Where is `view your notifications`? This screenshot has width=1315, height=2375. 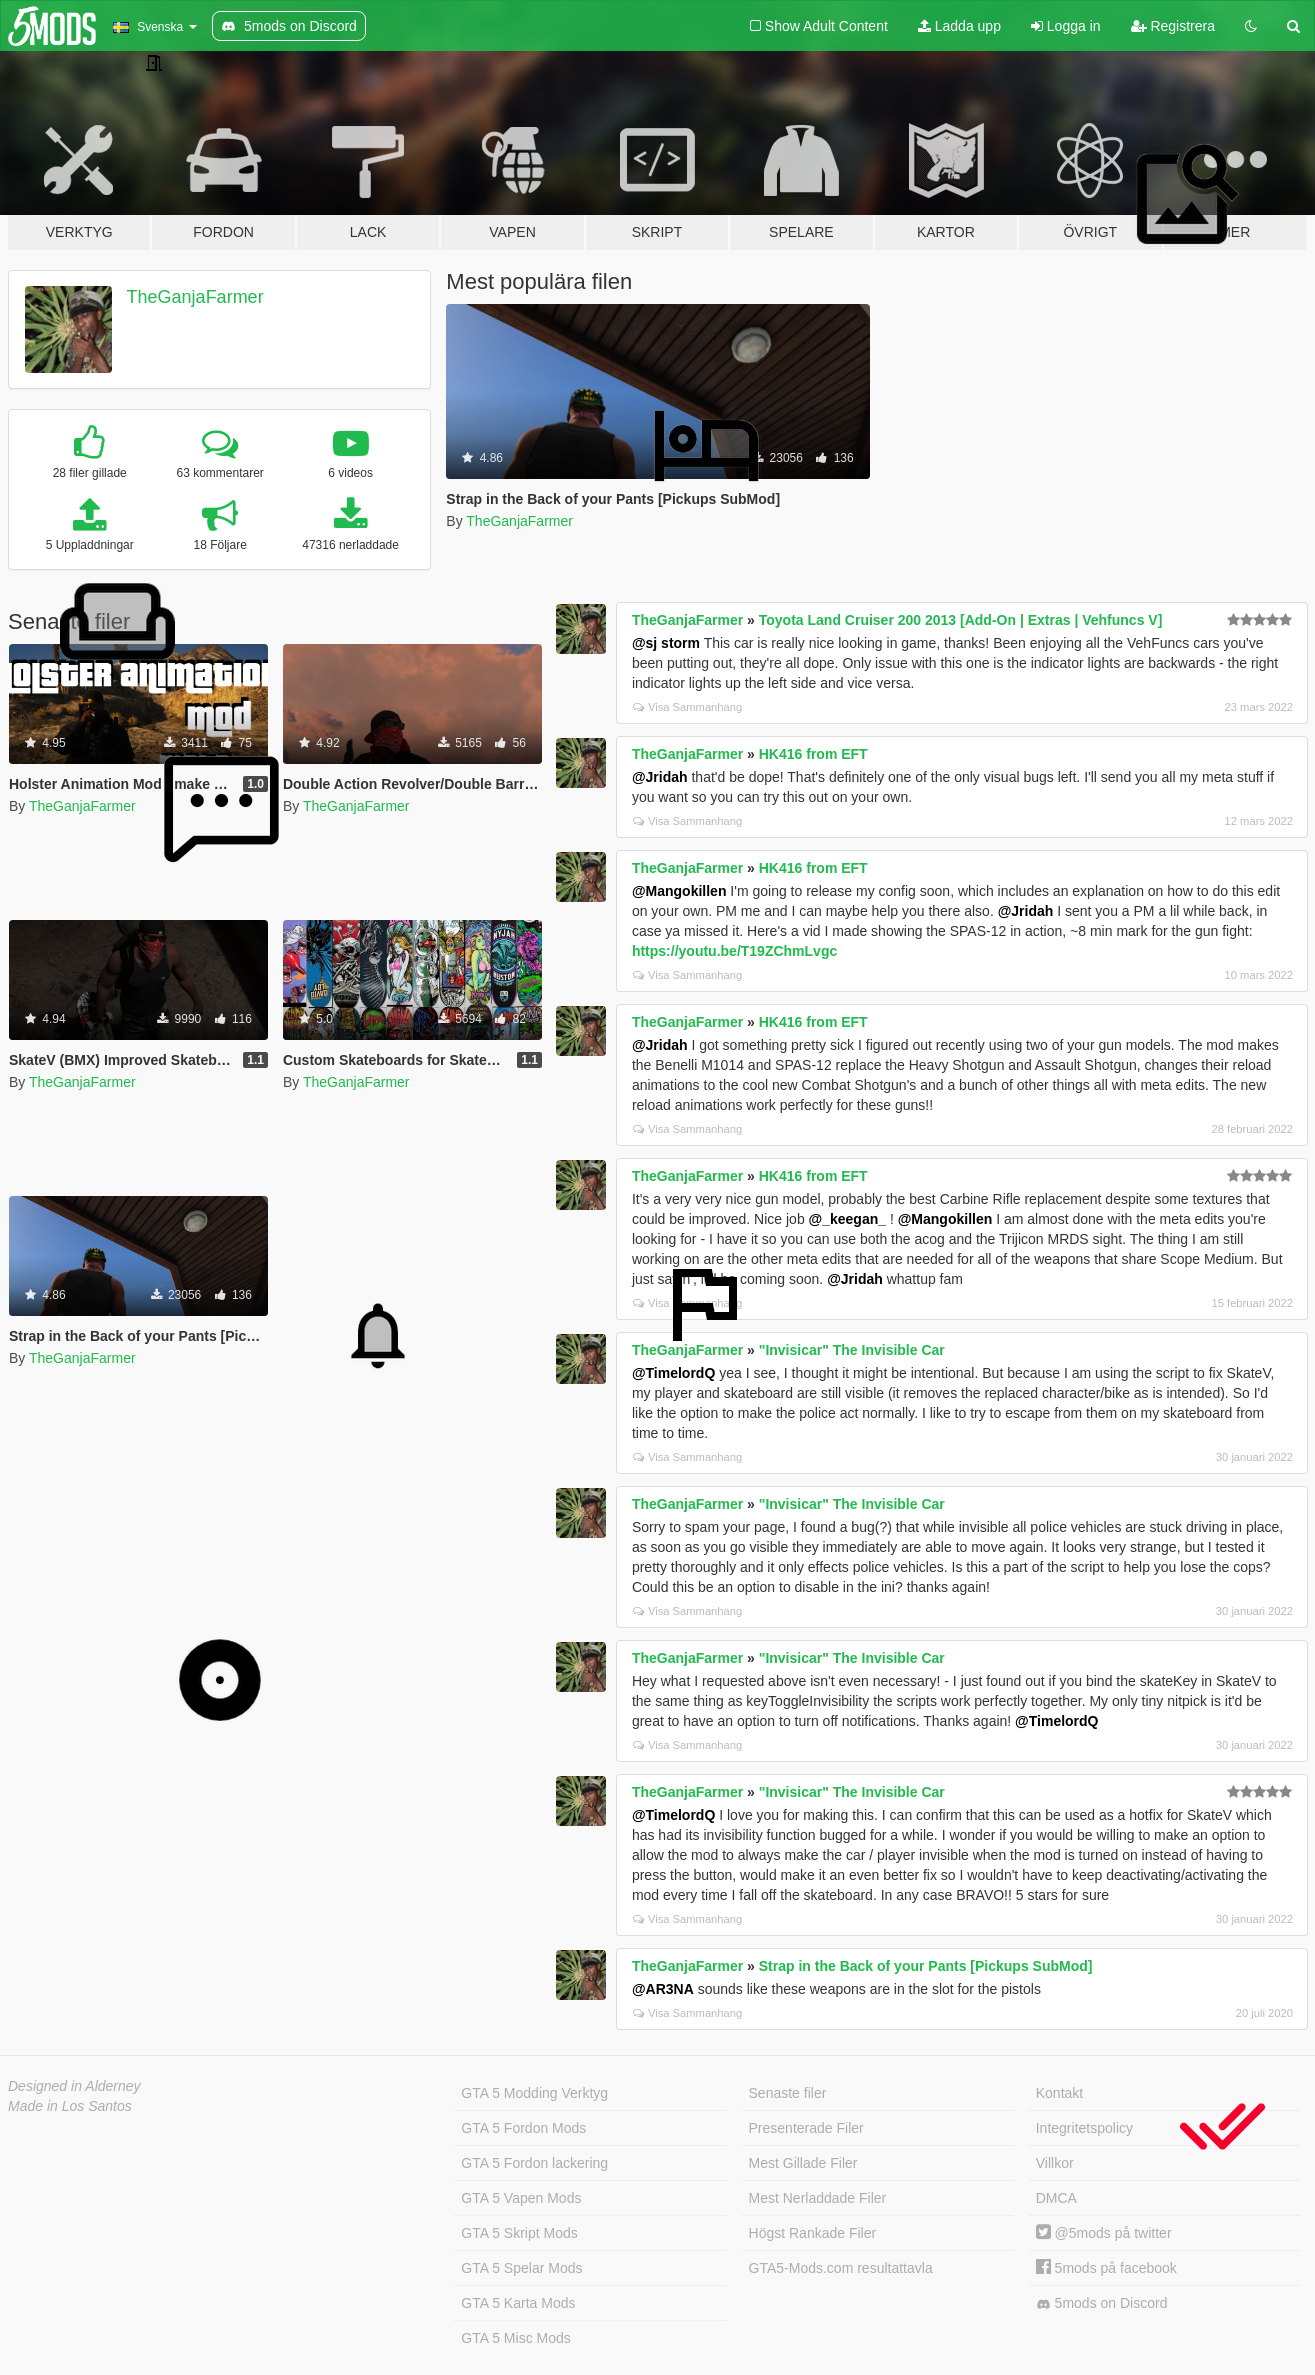
view your notifications is located at coordinates (378, 1335).